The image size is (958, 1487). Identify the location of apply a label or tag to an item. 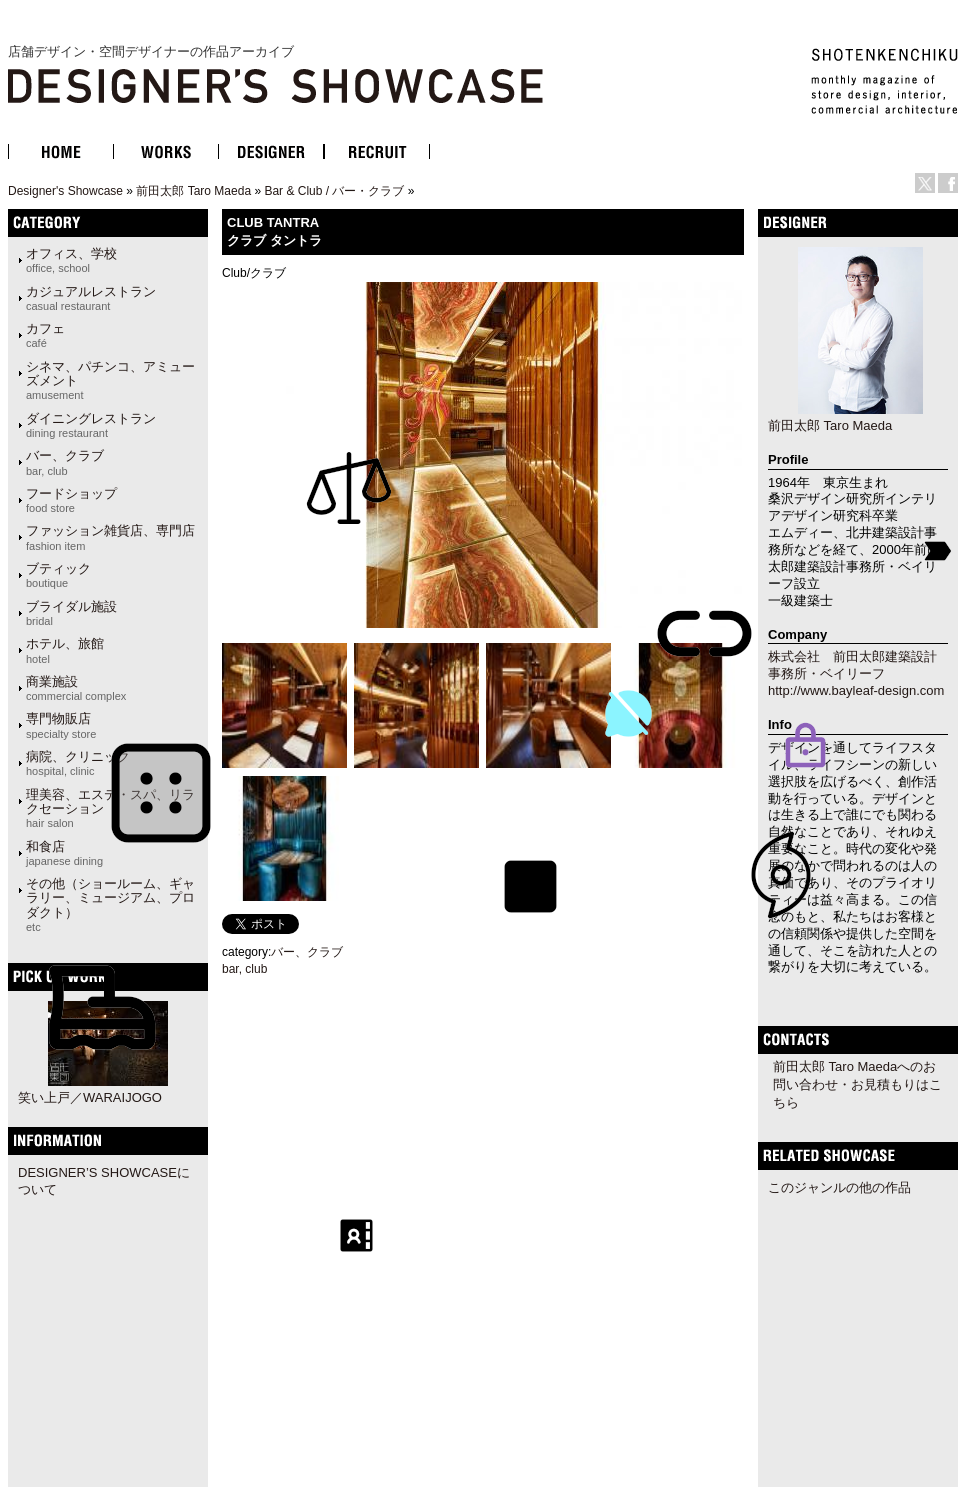
(937, 551).